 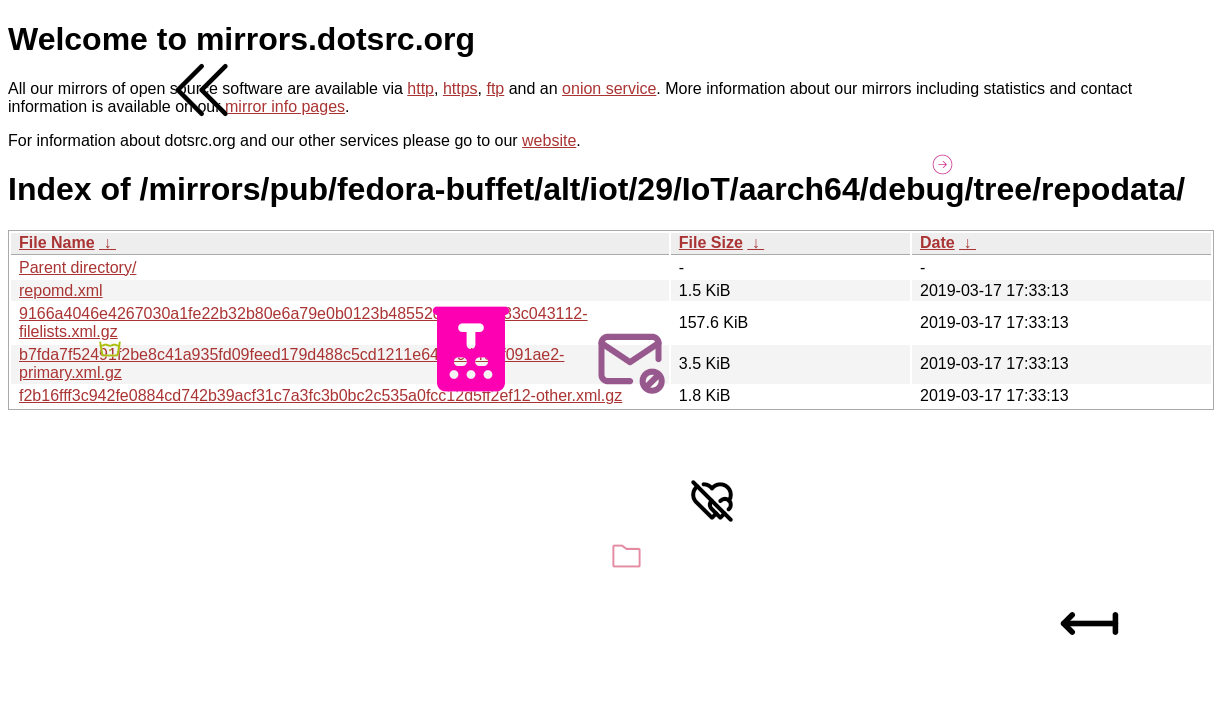 What do you see at coordinates (471, 349) in the screenshot?
I see `view lab results or data table` at bounding box center [471, 349].